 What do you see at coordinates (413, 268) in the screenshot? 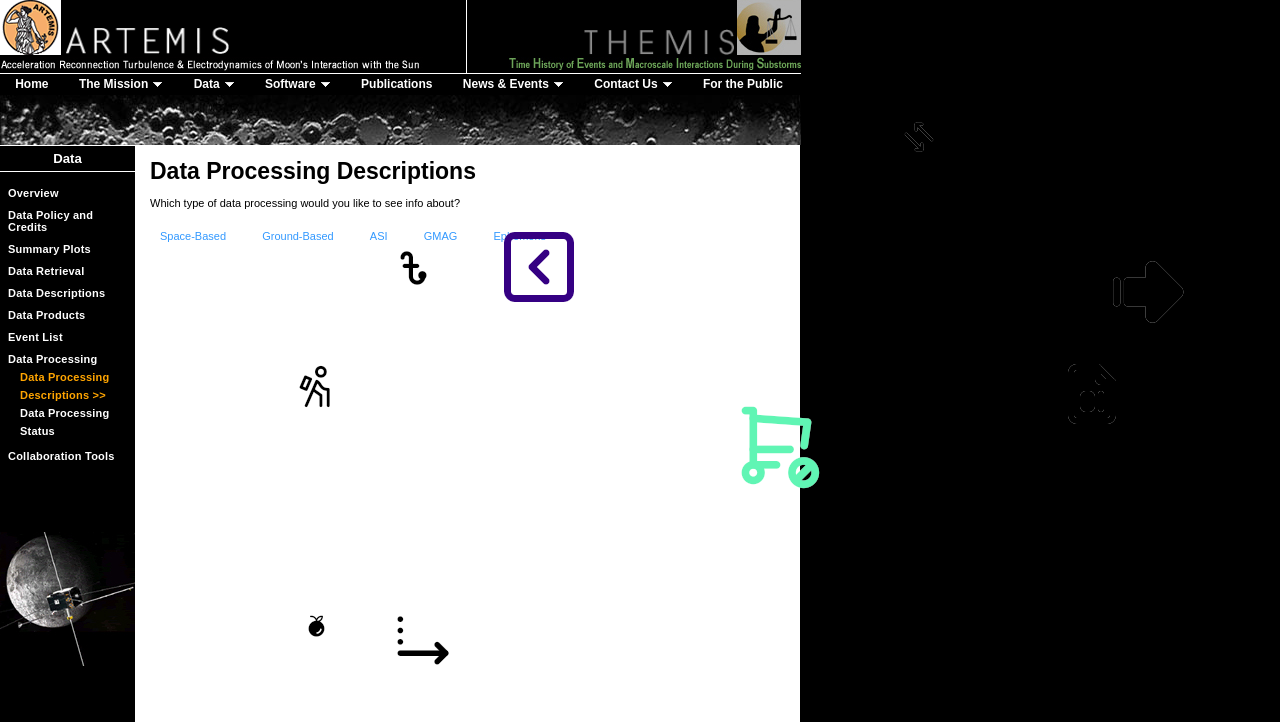
I see `indicates bangladeshi taka currency` at bounding box center [413, 268].